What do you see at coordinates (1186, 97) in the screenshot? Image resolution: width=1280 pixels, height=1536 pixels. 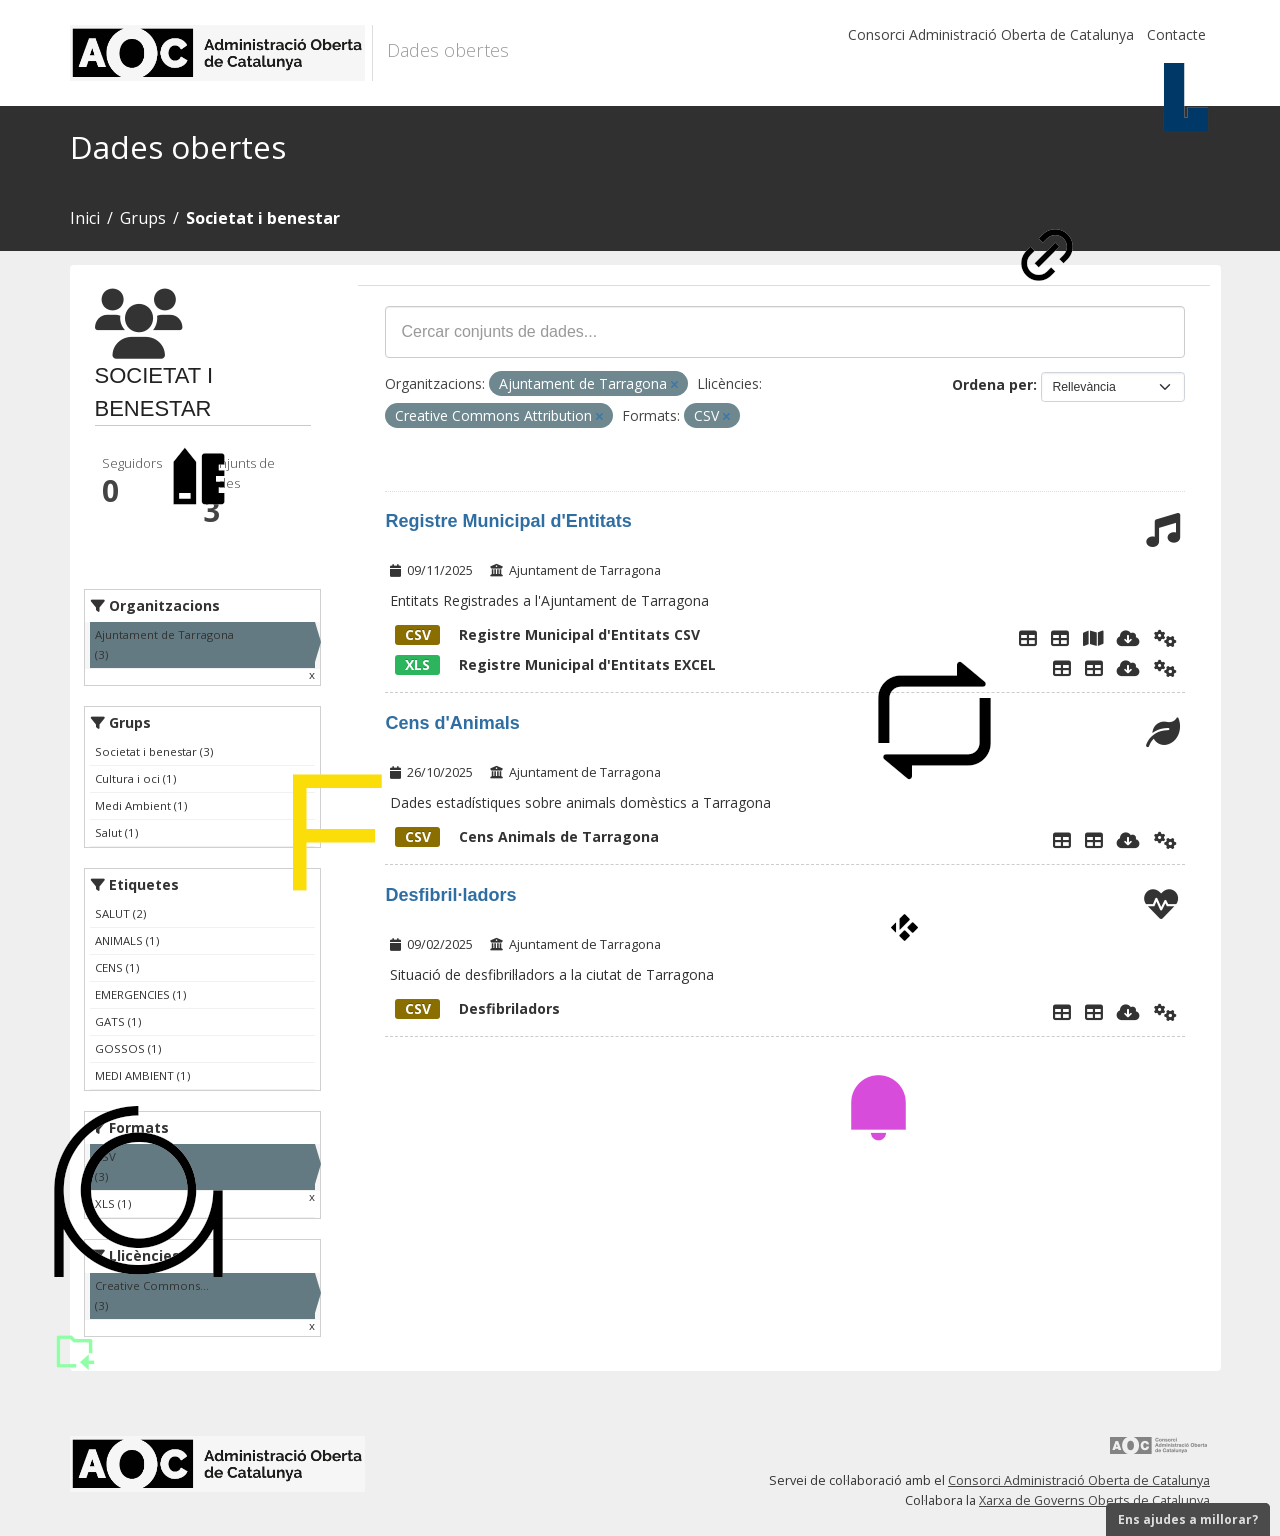 I see `visit the Lospec website` at bounding box center [1186, 97].